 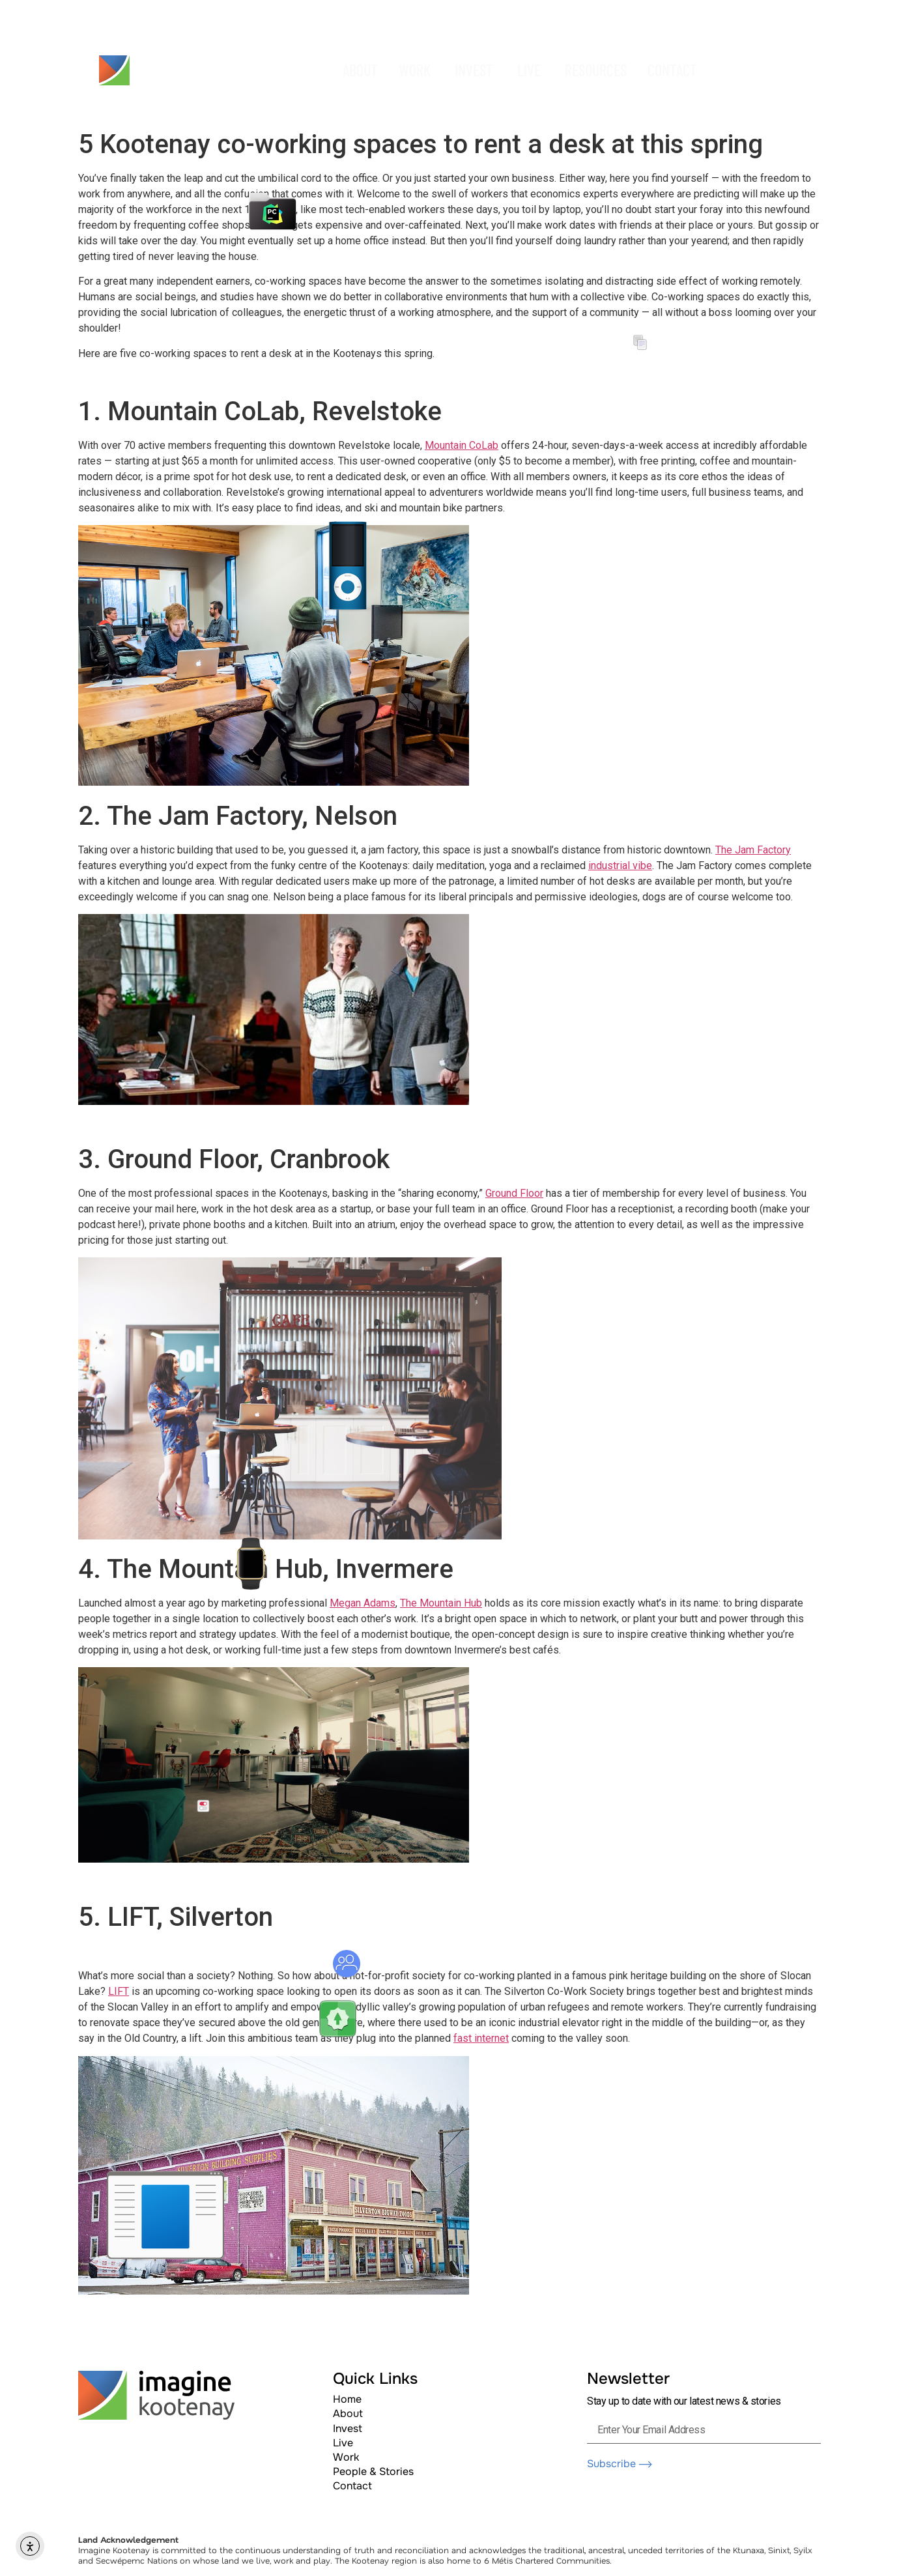 What do you see at coordinates (640, 342) in the screenshot?
I see `copy selected content to clipboard` at bounding box center [640, 342].